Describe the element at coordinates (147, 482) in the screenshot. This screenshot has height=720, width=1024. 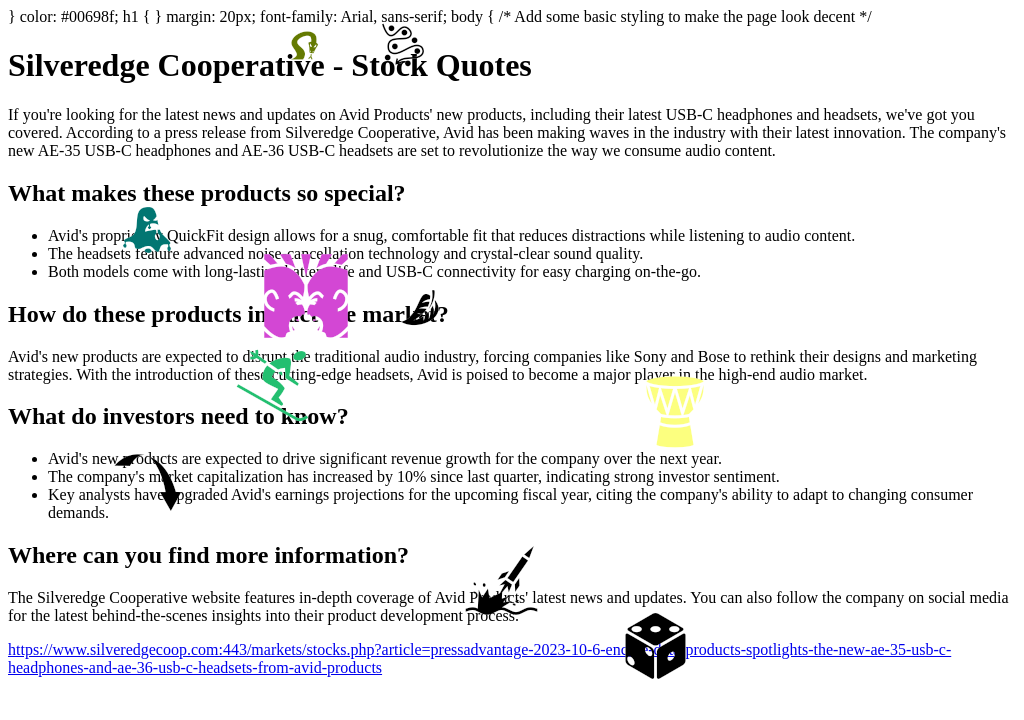
I see `rotate view to overhead perspective` at that location.